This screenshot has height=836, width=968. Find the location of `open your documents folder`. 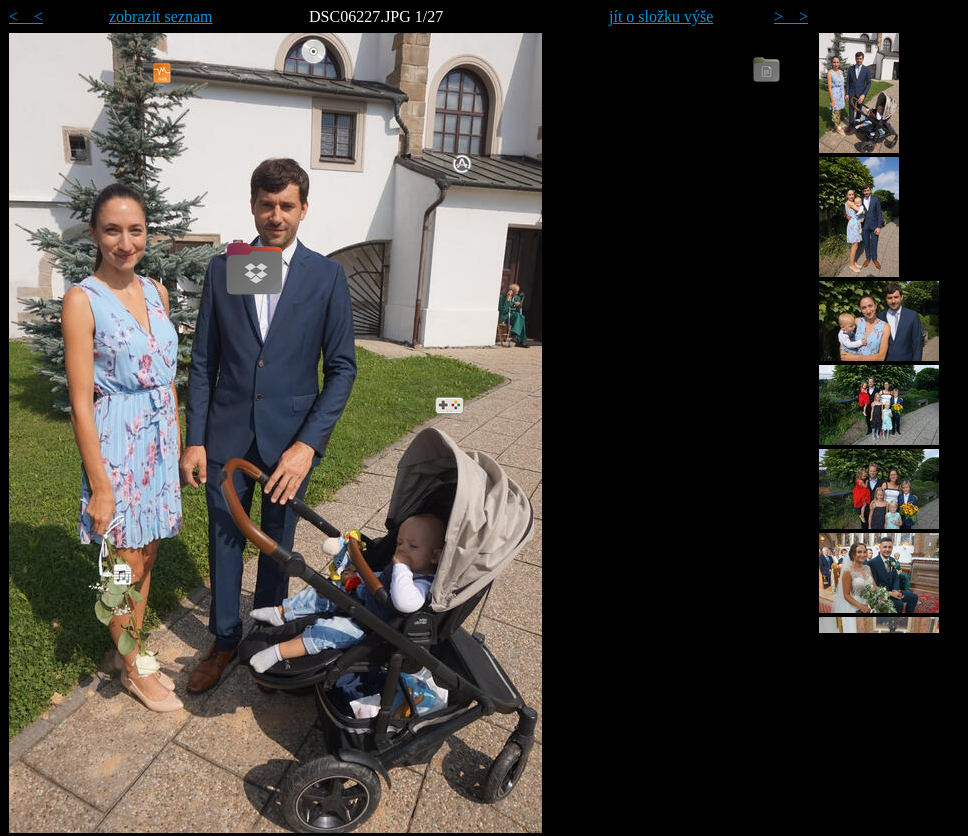

open your documents folder is located at coordinates (766, 69).